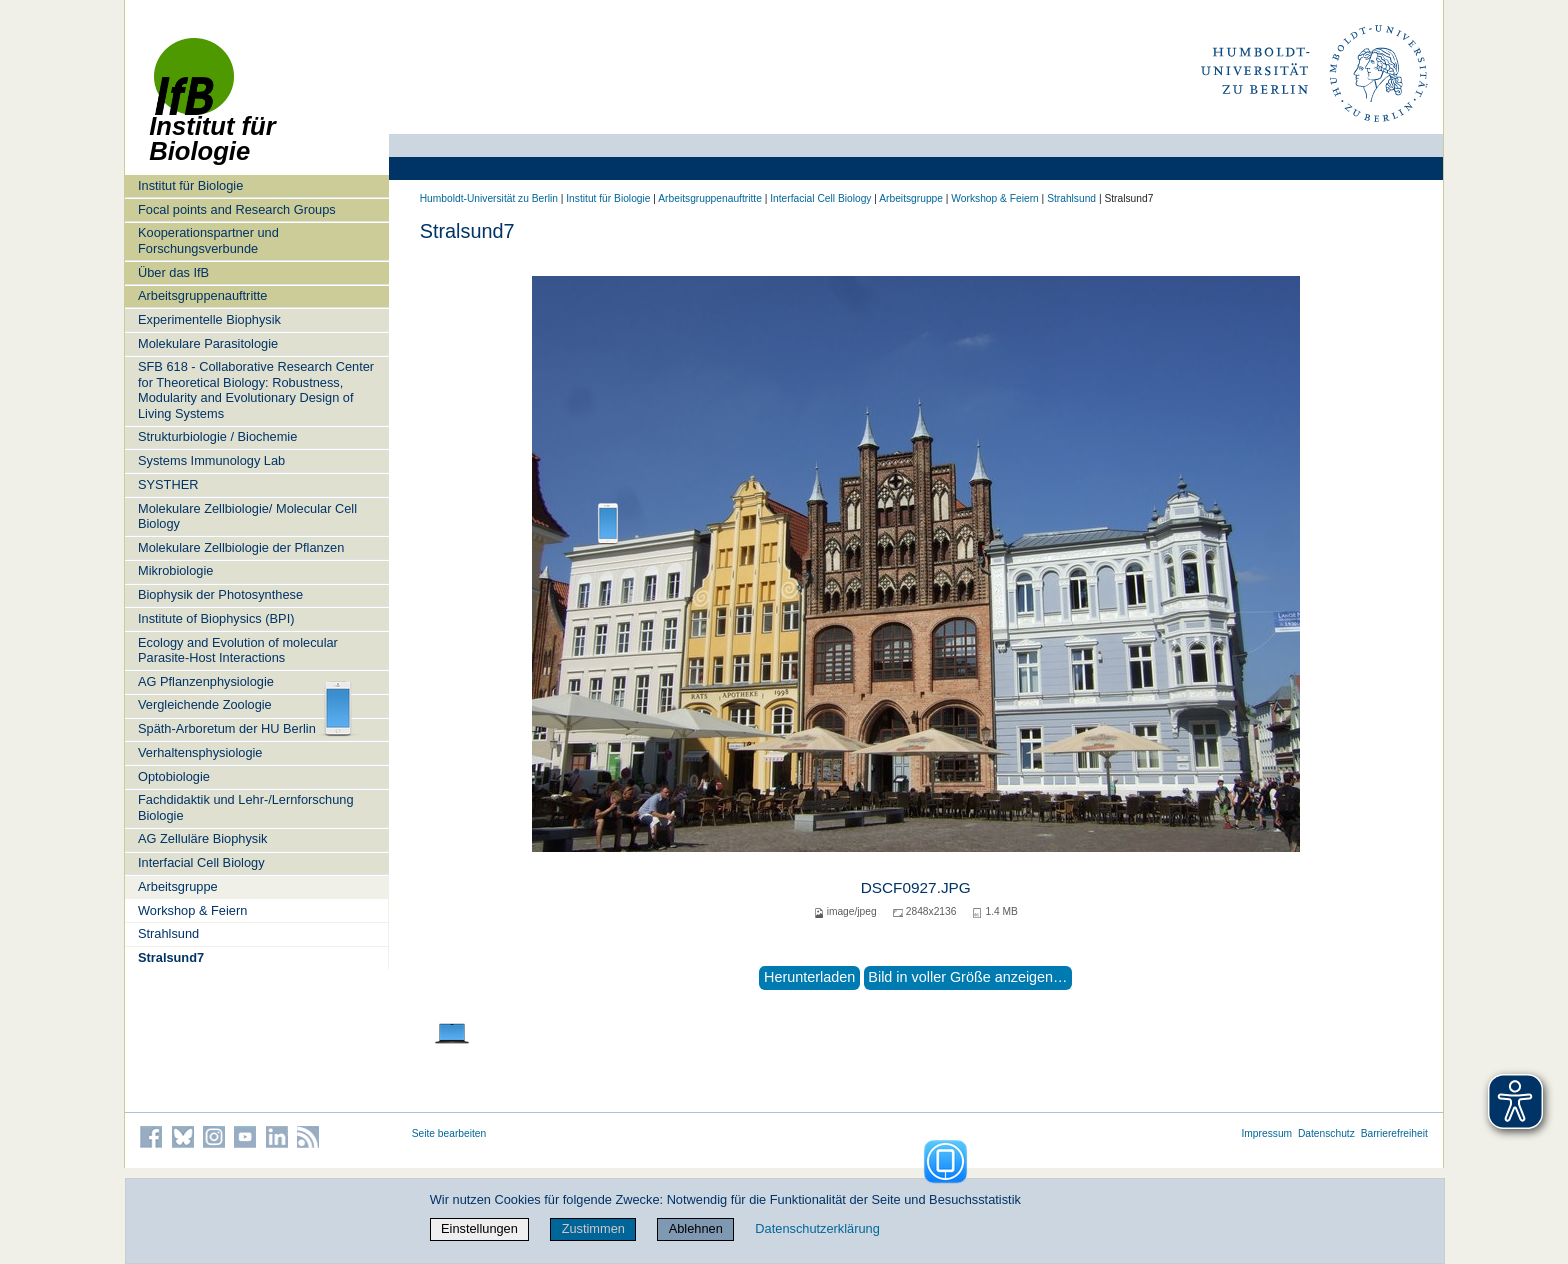 The width and height of the screenshot is (1568, 1264). What do you see at coordinates (452, 1031) in the screenshot?
I see `macbook pro 14-inch device icon` at bounding box center [452, 1031].